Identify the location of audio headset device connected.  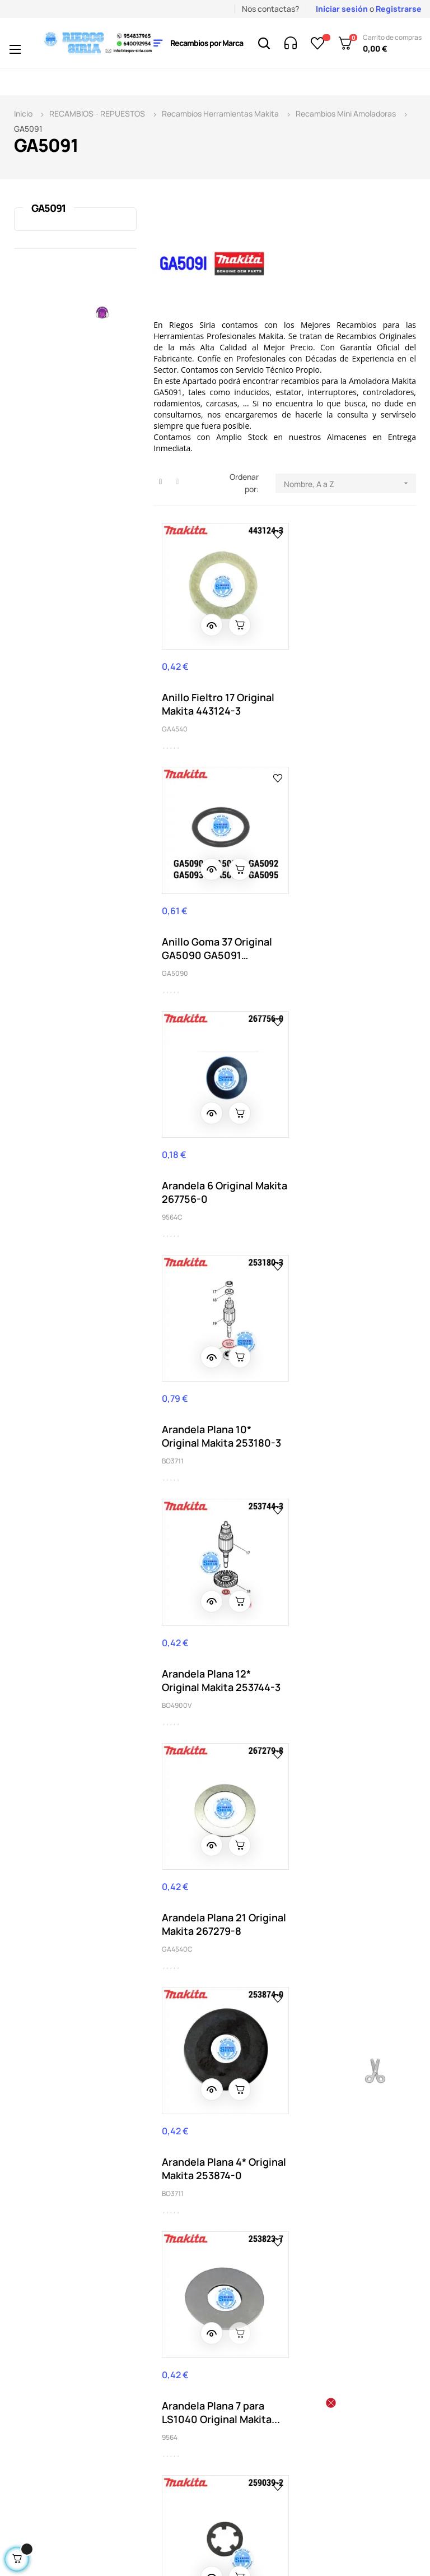
(102, 312).